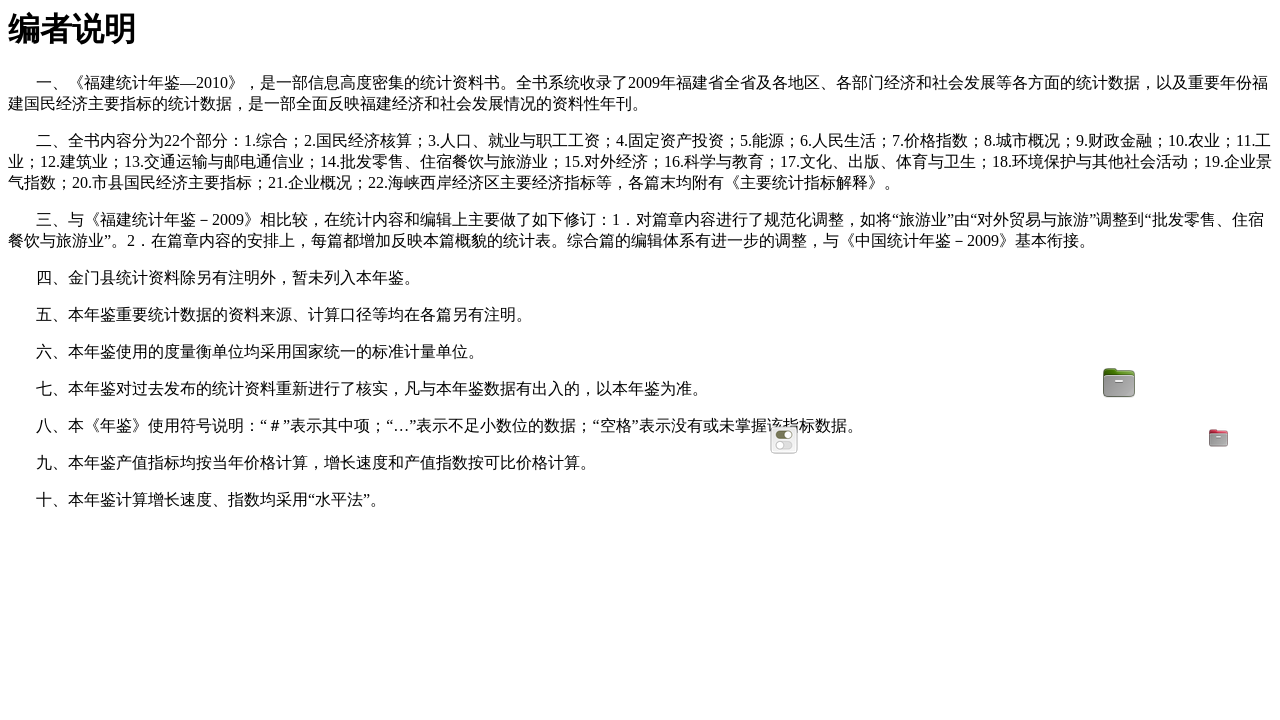 The image size is (1280, 720). What do you see at coordinates (1218, 437) in the screenshot?
I see `open the nautilus file manager` at bounding box center [1218, 437].